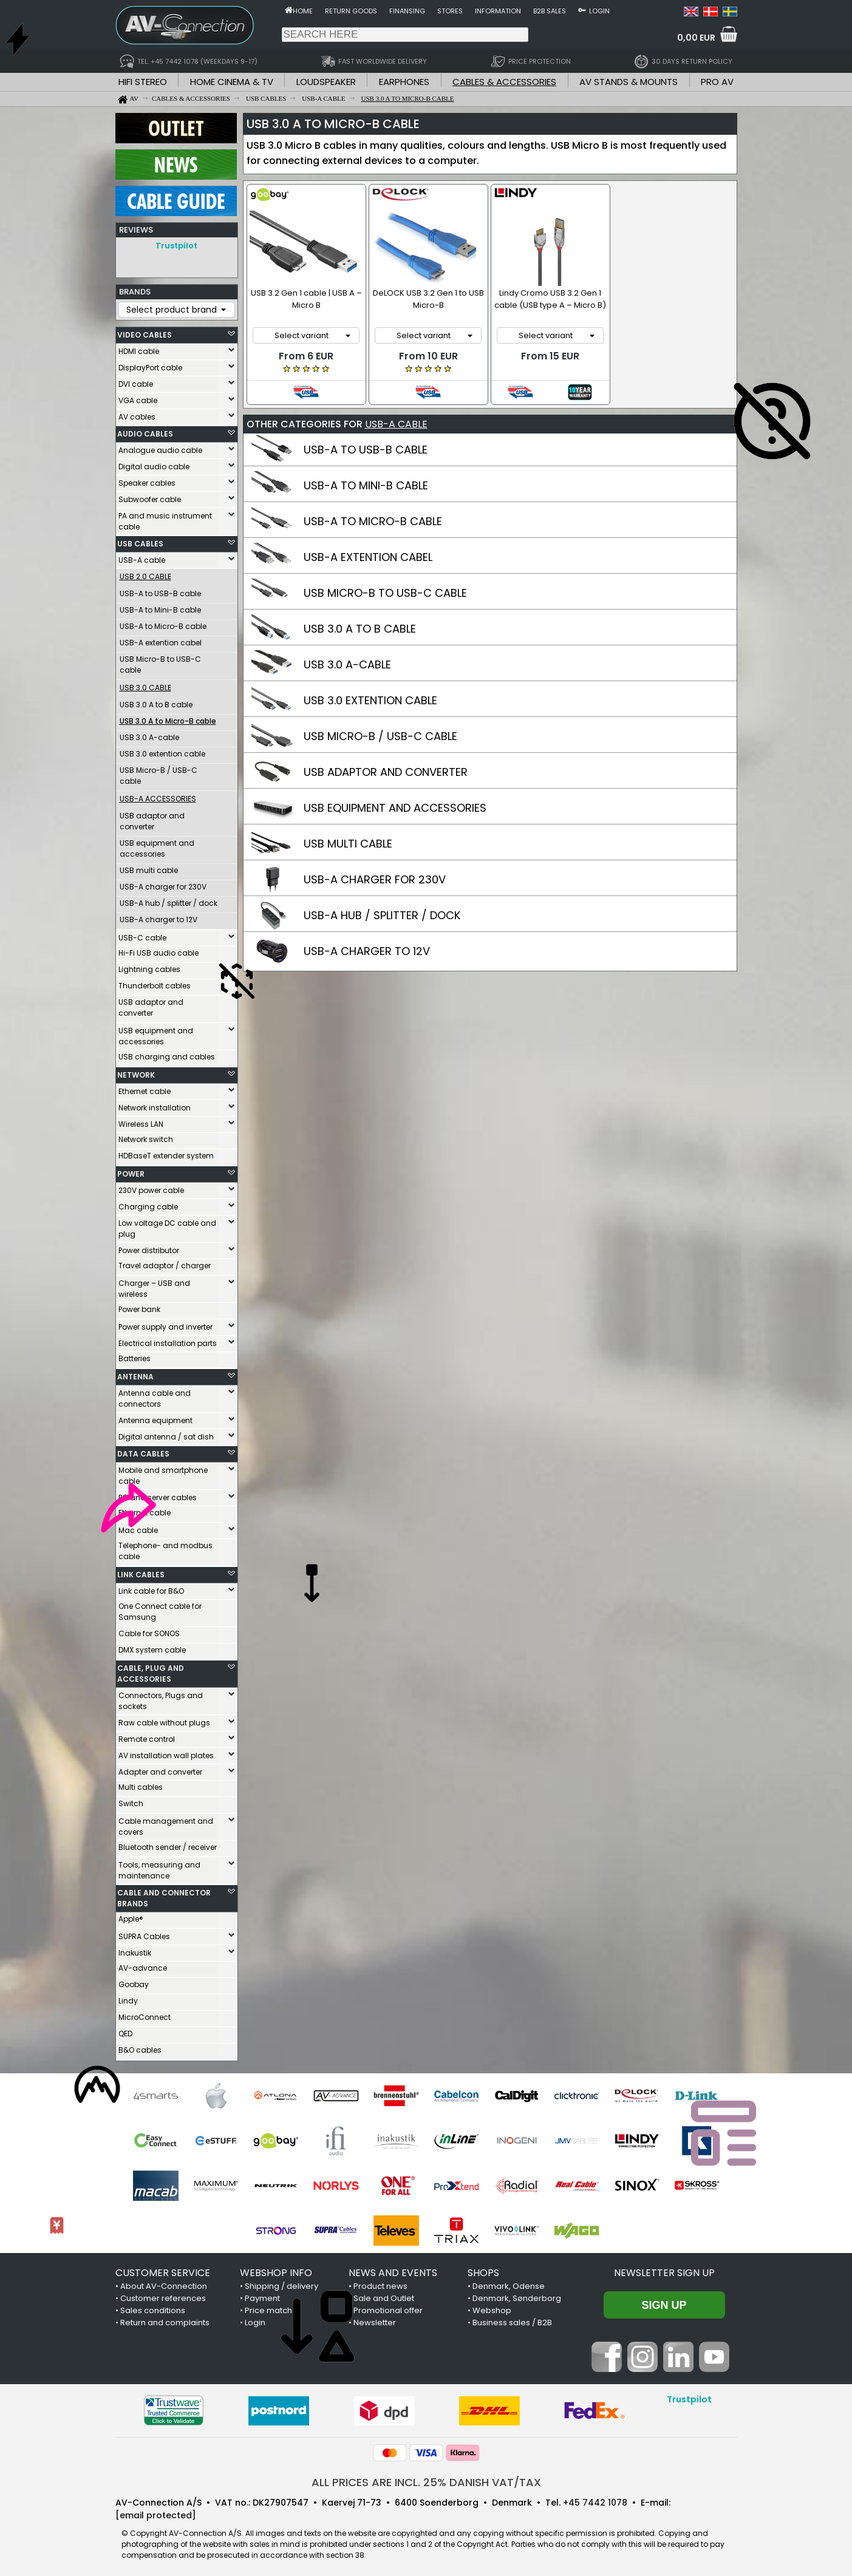 The width and height of the screenshot is (852, 2576). What do you see at coordinates (316, 2326) in the screenshot?
I see `sort items in ascending order` at bounding box center [316, 2326].